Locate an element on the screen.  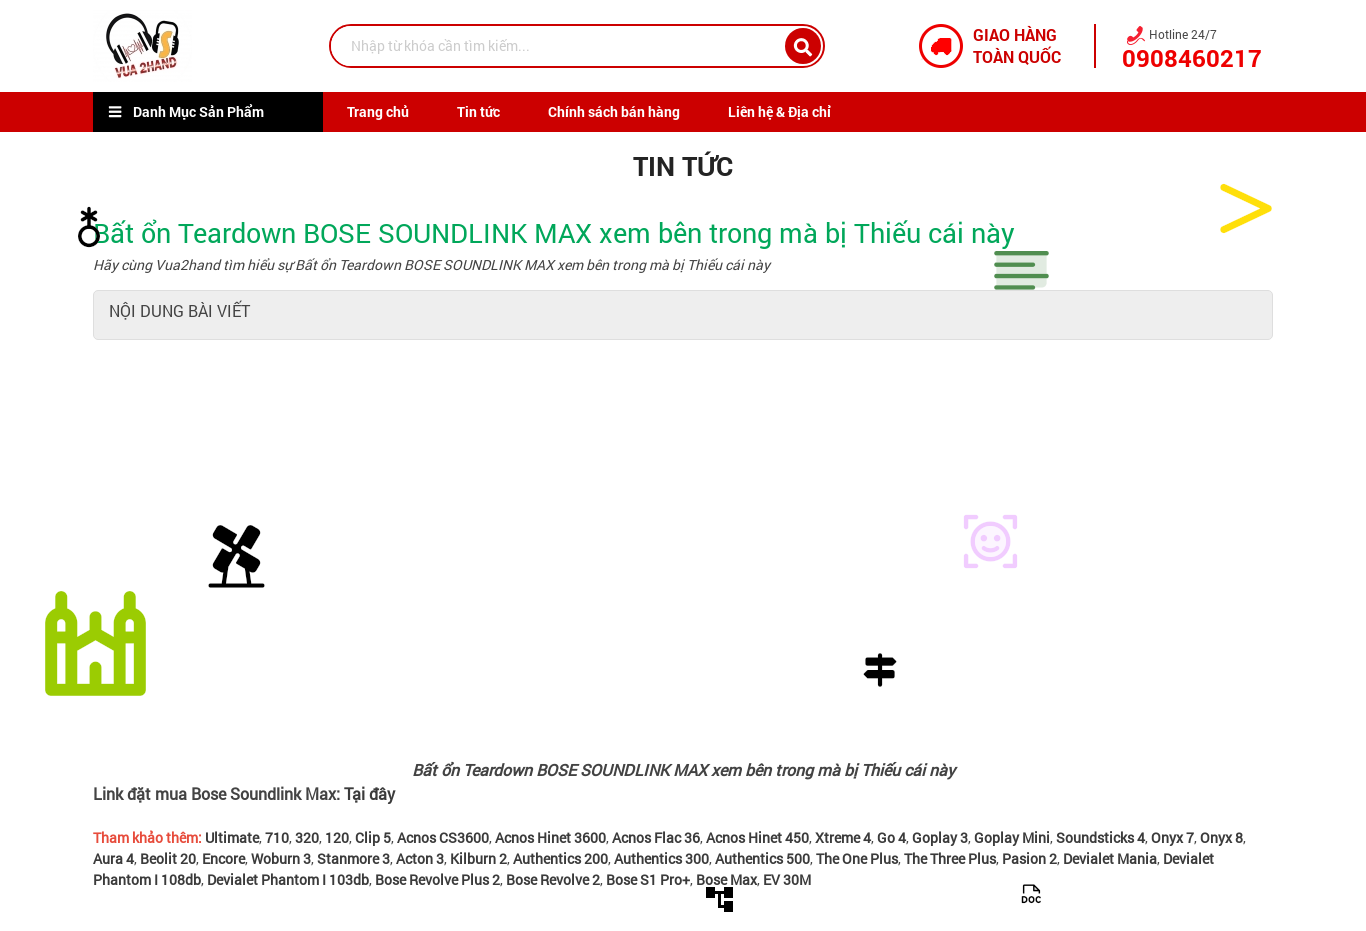
align text to the left is located at coordinates (1021, 271).